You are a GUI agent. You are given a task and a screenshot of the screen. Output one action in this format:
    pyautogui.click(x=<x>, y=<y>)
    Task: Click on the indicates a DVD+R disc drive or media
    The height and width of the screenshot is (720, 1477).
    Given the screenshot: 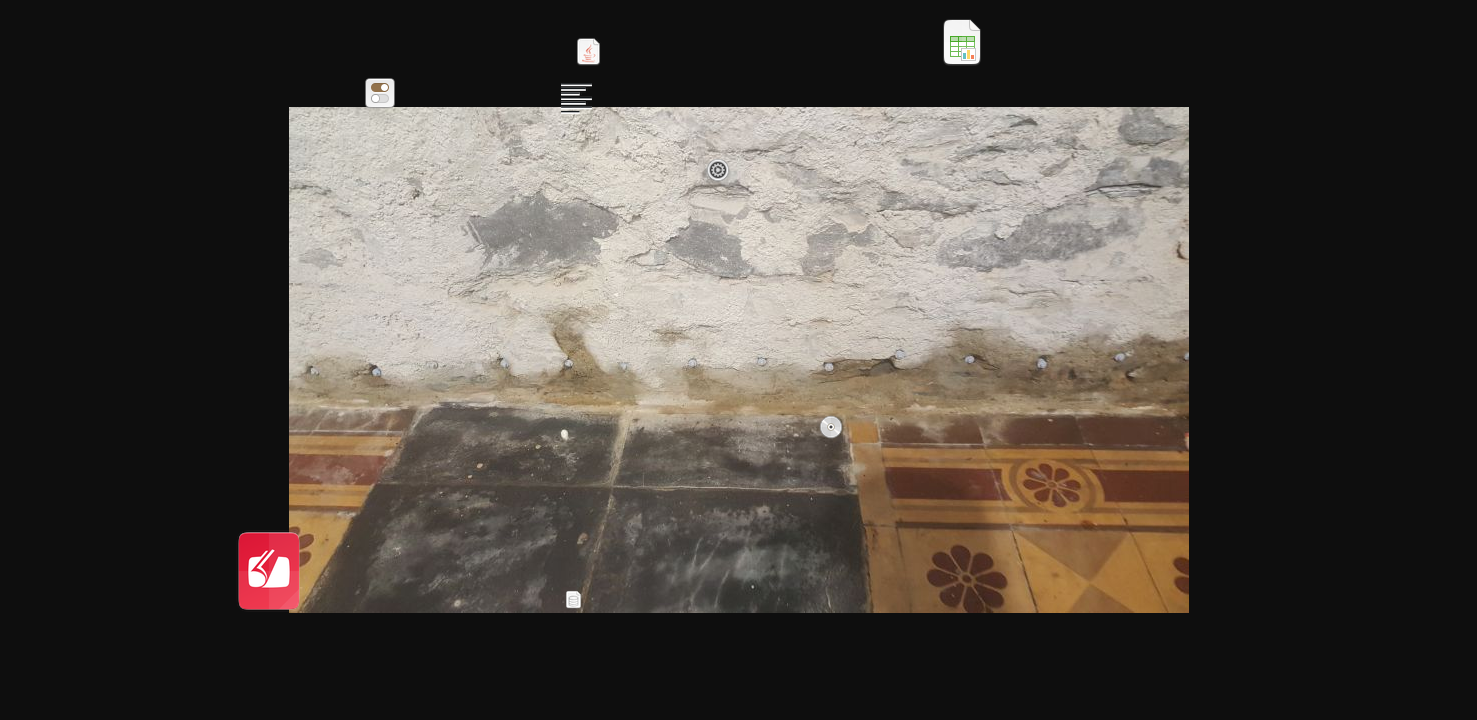 What is the action you would take?
    pyautogui.click(x=831, y=427)
    